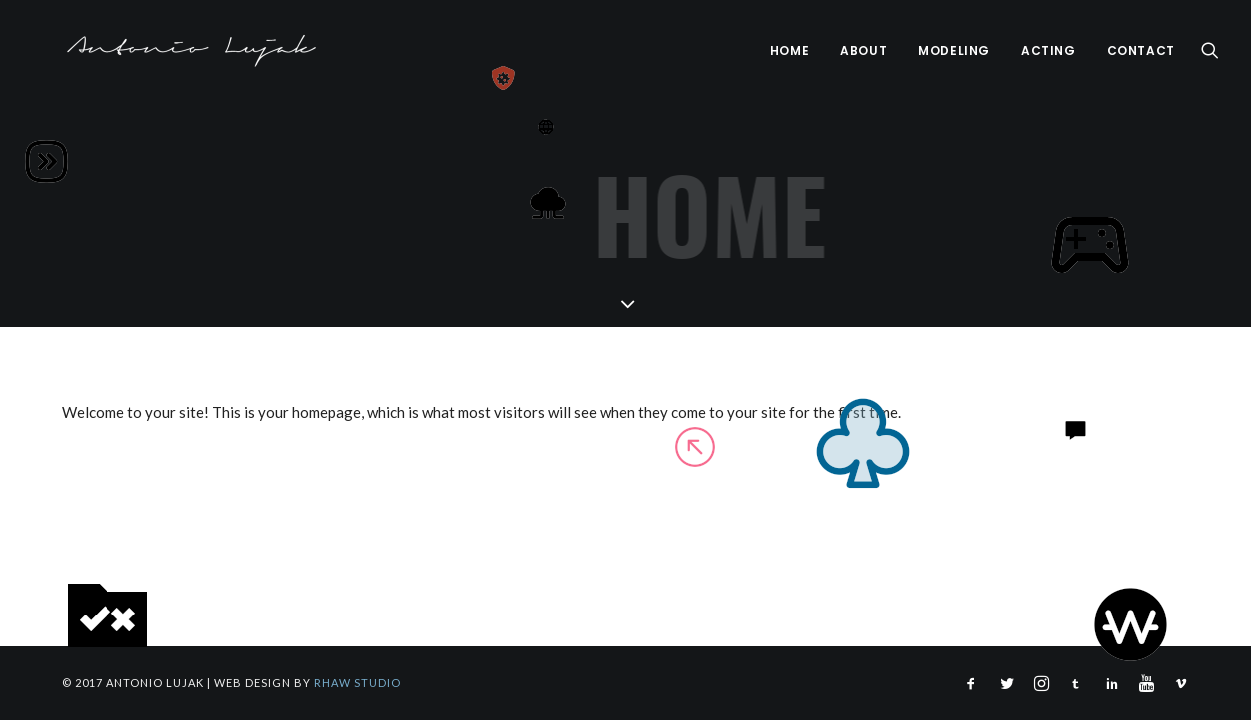 This screenshot has height=720, width=1251. Describe the element at coordinates (107, 615) in the screenshot. I see `folder with validation rules applied` at that location.